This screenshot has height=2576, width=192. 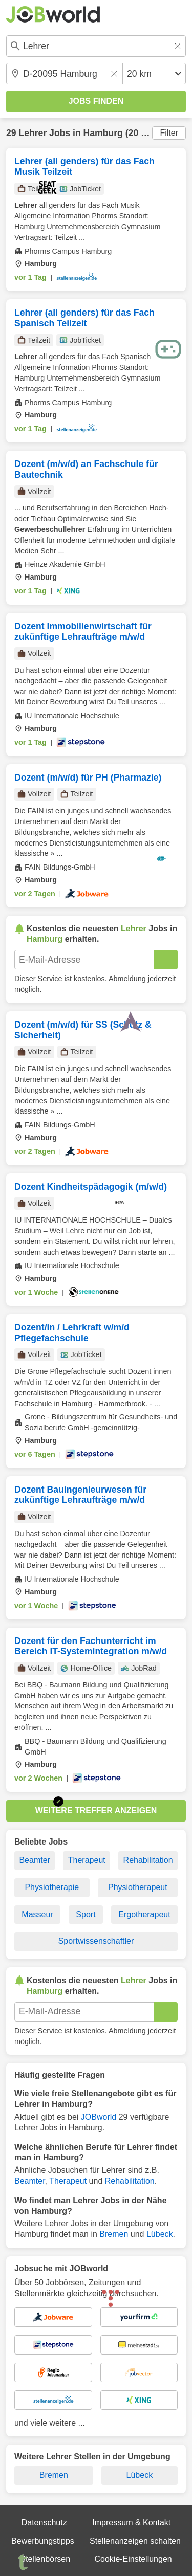 What do you see at coordinates (168, 349) in the screenshot?
I see `open gaming or games section` at bounding box center [168, 349].